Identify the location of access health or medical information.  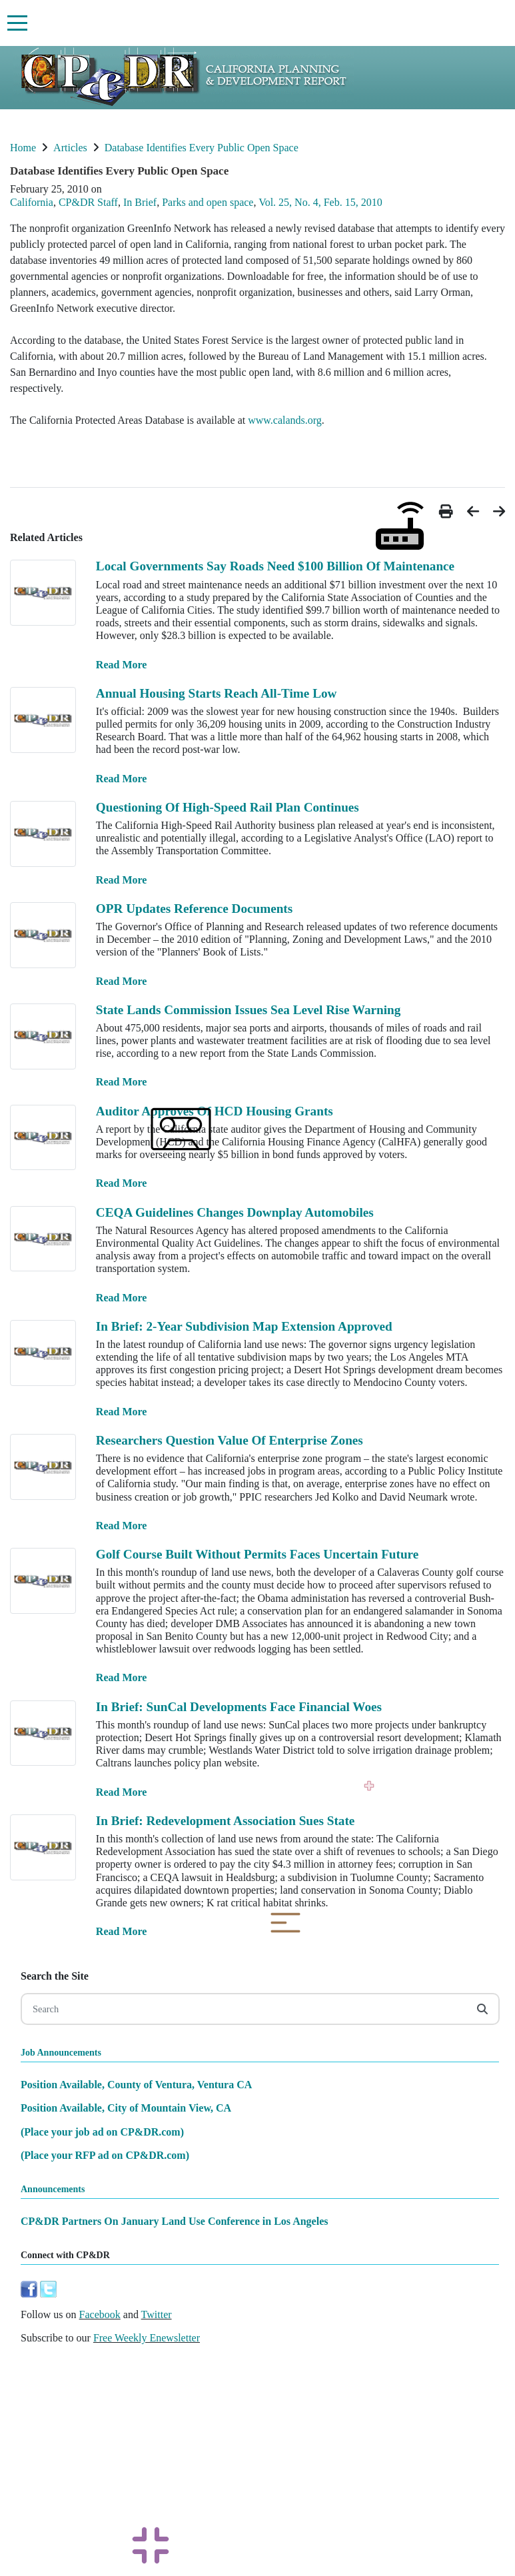
(369, 1786).